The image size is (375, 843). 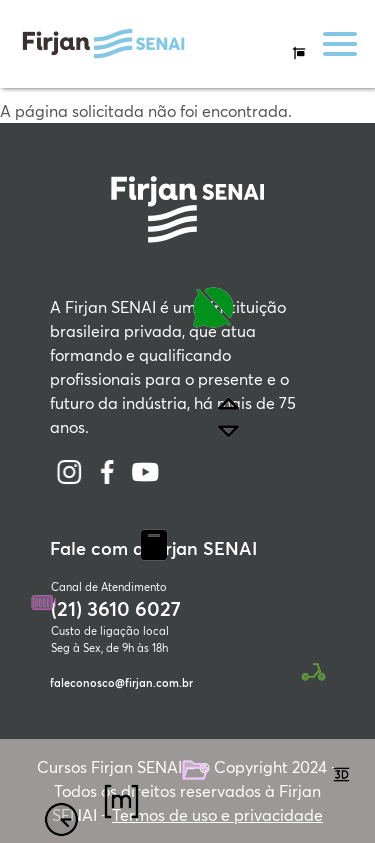 What do you see at coordinates (194, 769) in the screenshot?
I see `access folder contents` at bounding box center [194, 769].